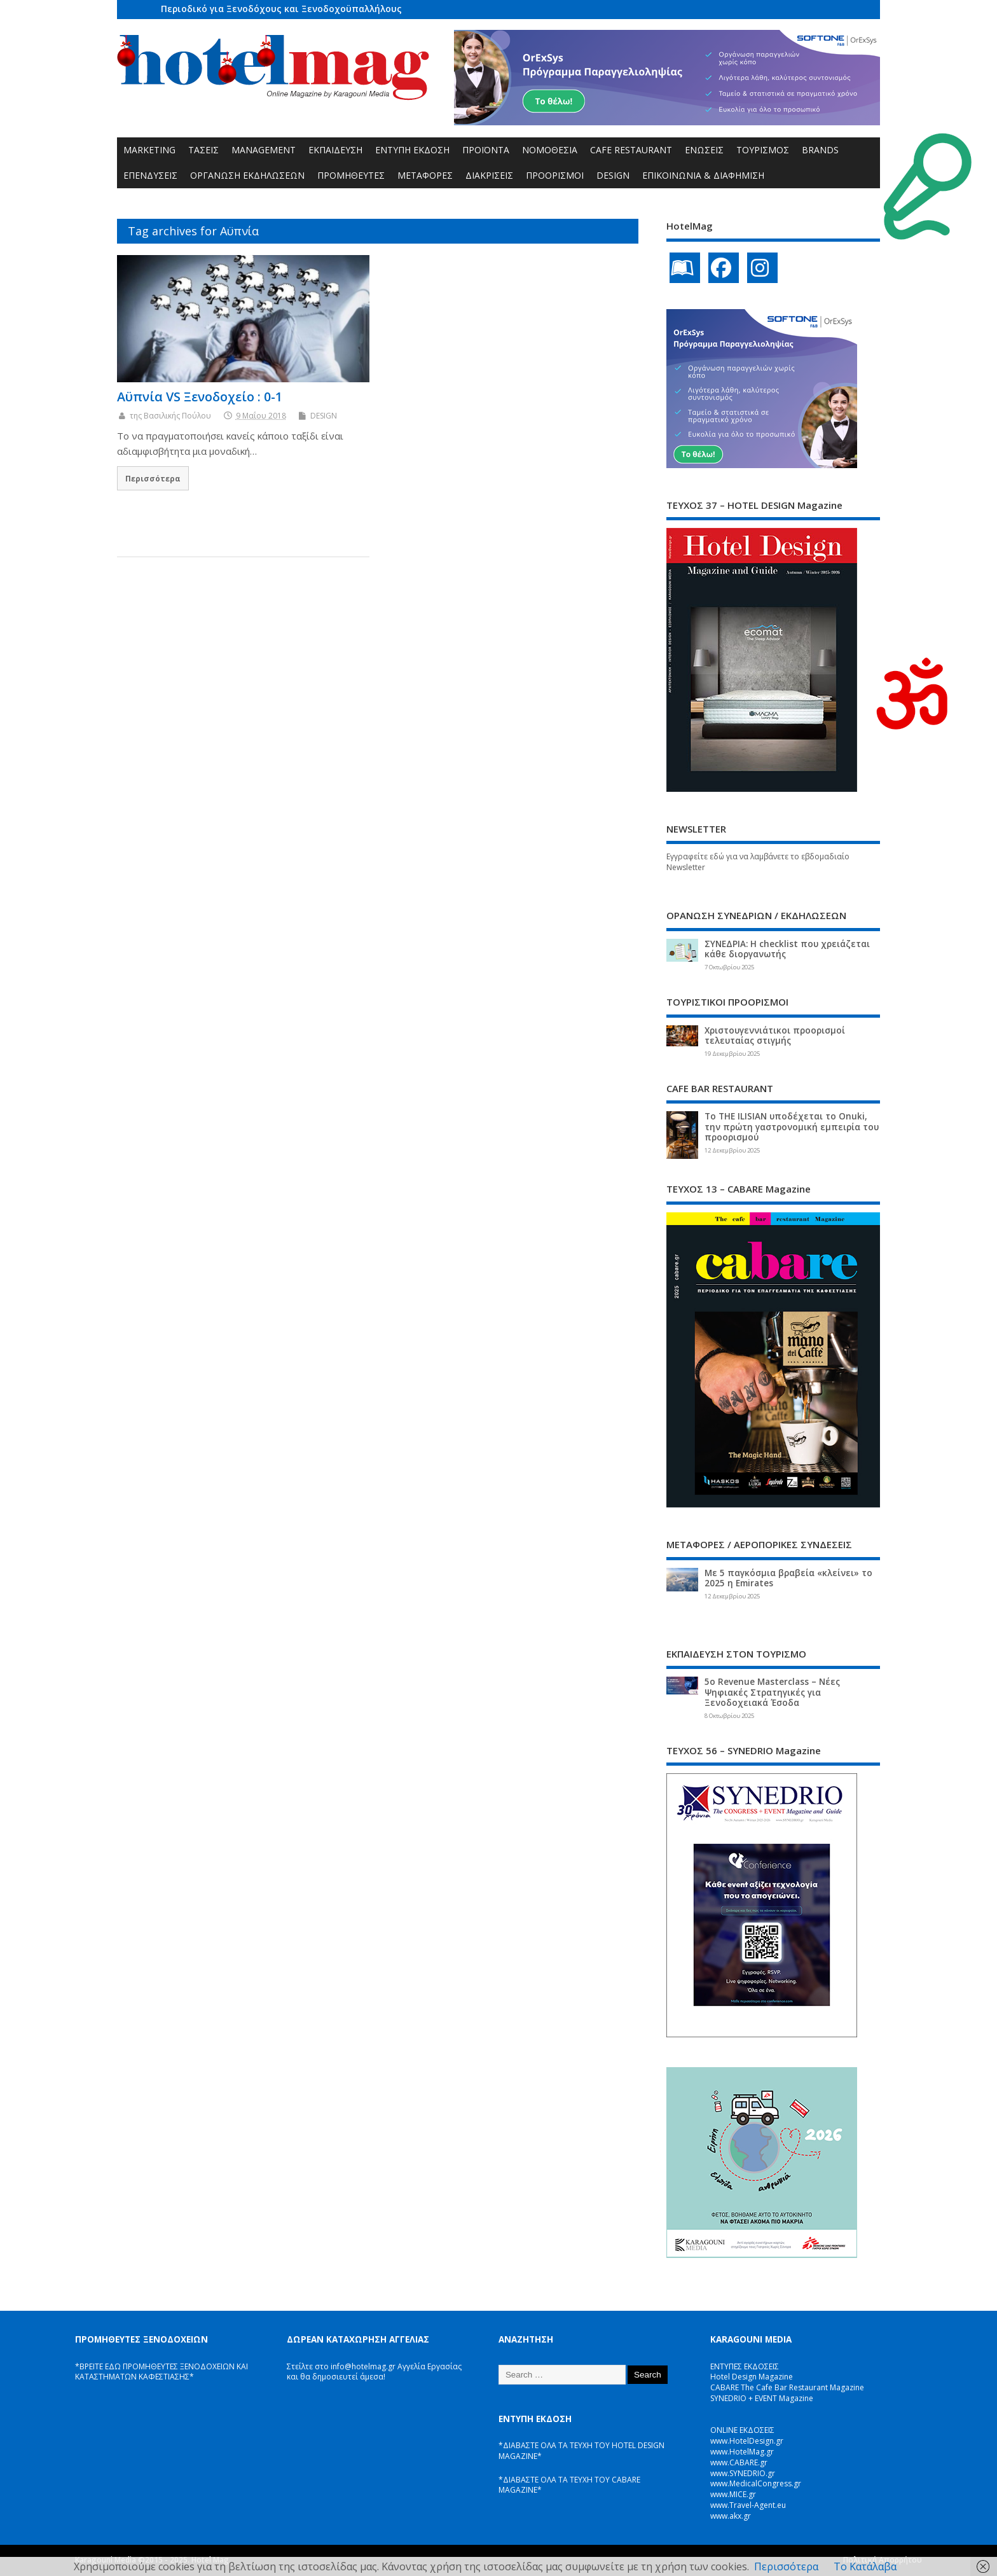 This screenshot has width=997, height=2576. I want to click on access voice recording or microphone input, so click(923, 186).